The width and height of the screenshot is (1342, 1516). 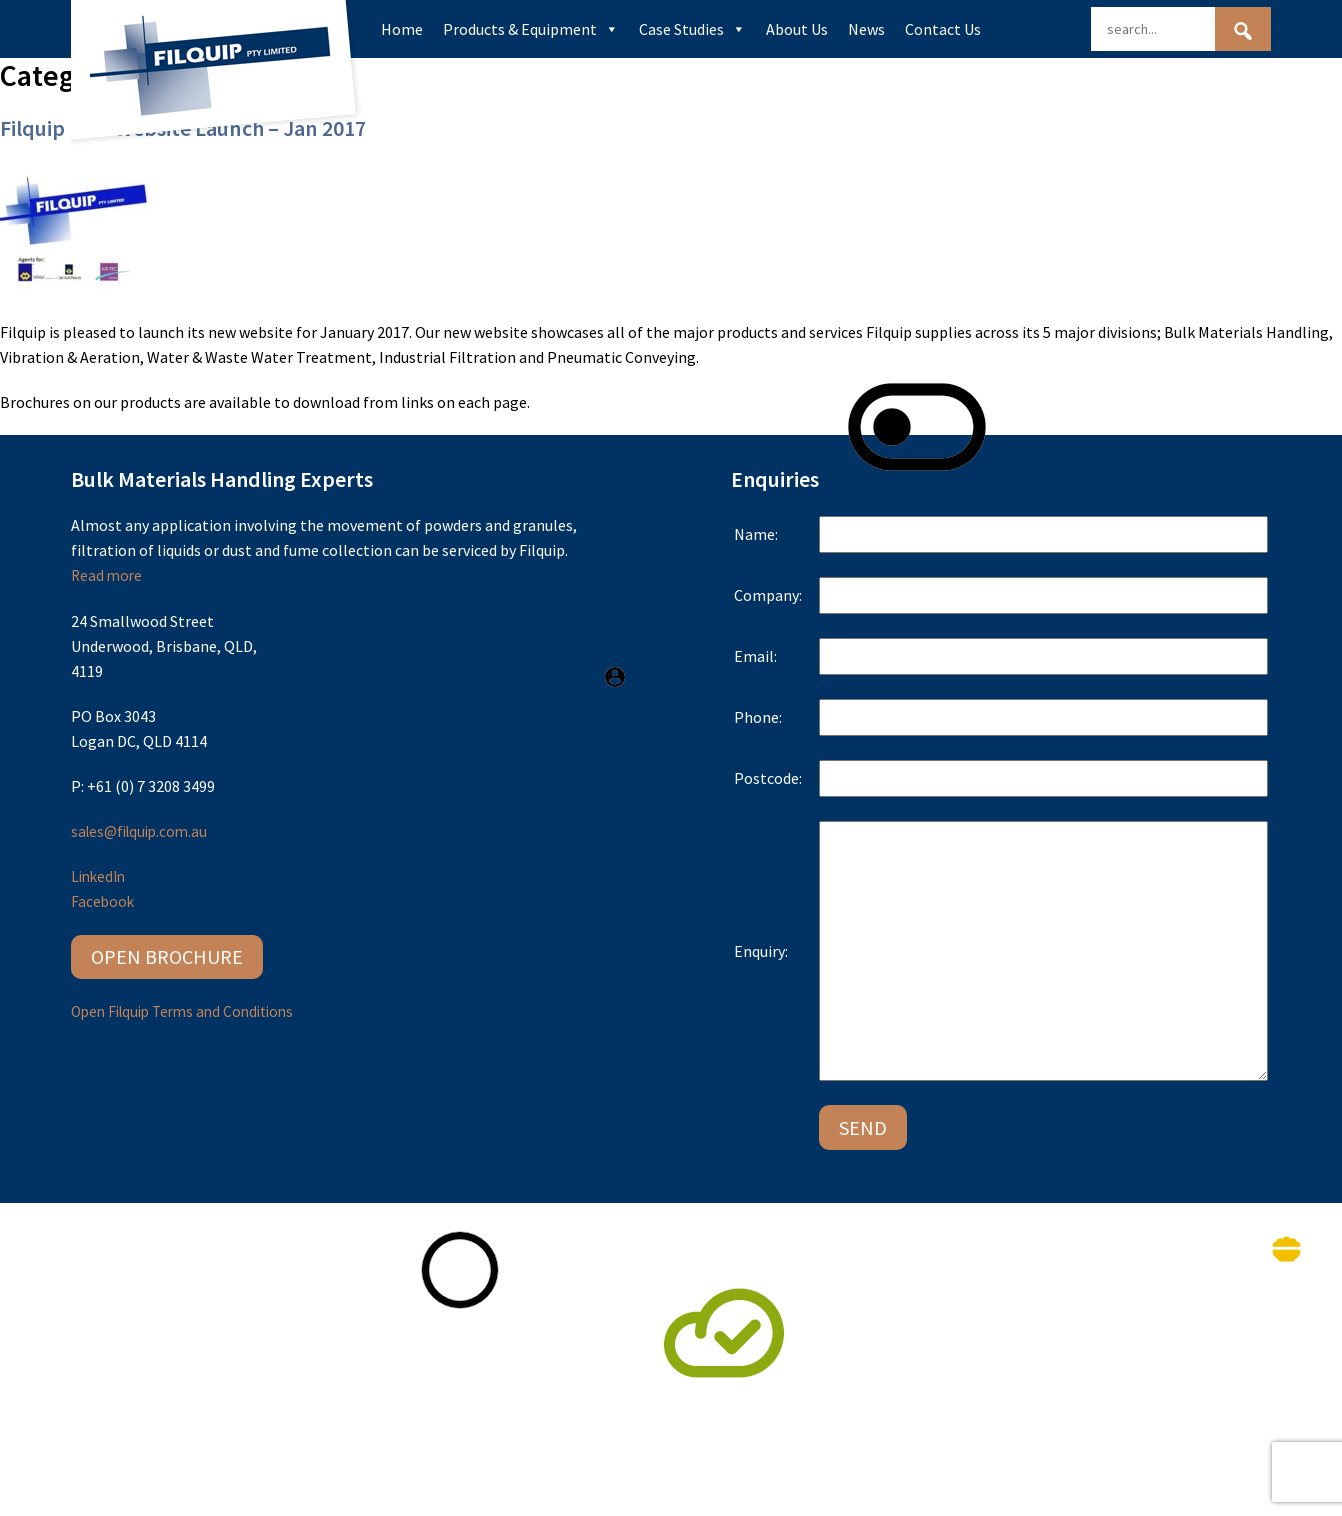 What do you see at coordinates (1286, 1249) in the screenshot?
I see `view food or meal options` at bounding box center [1286, 1249].